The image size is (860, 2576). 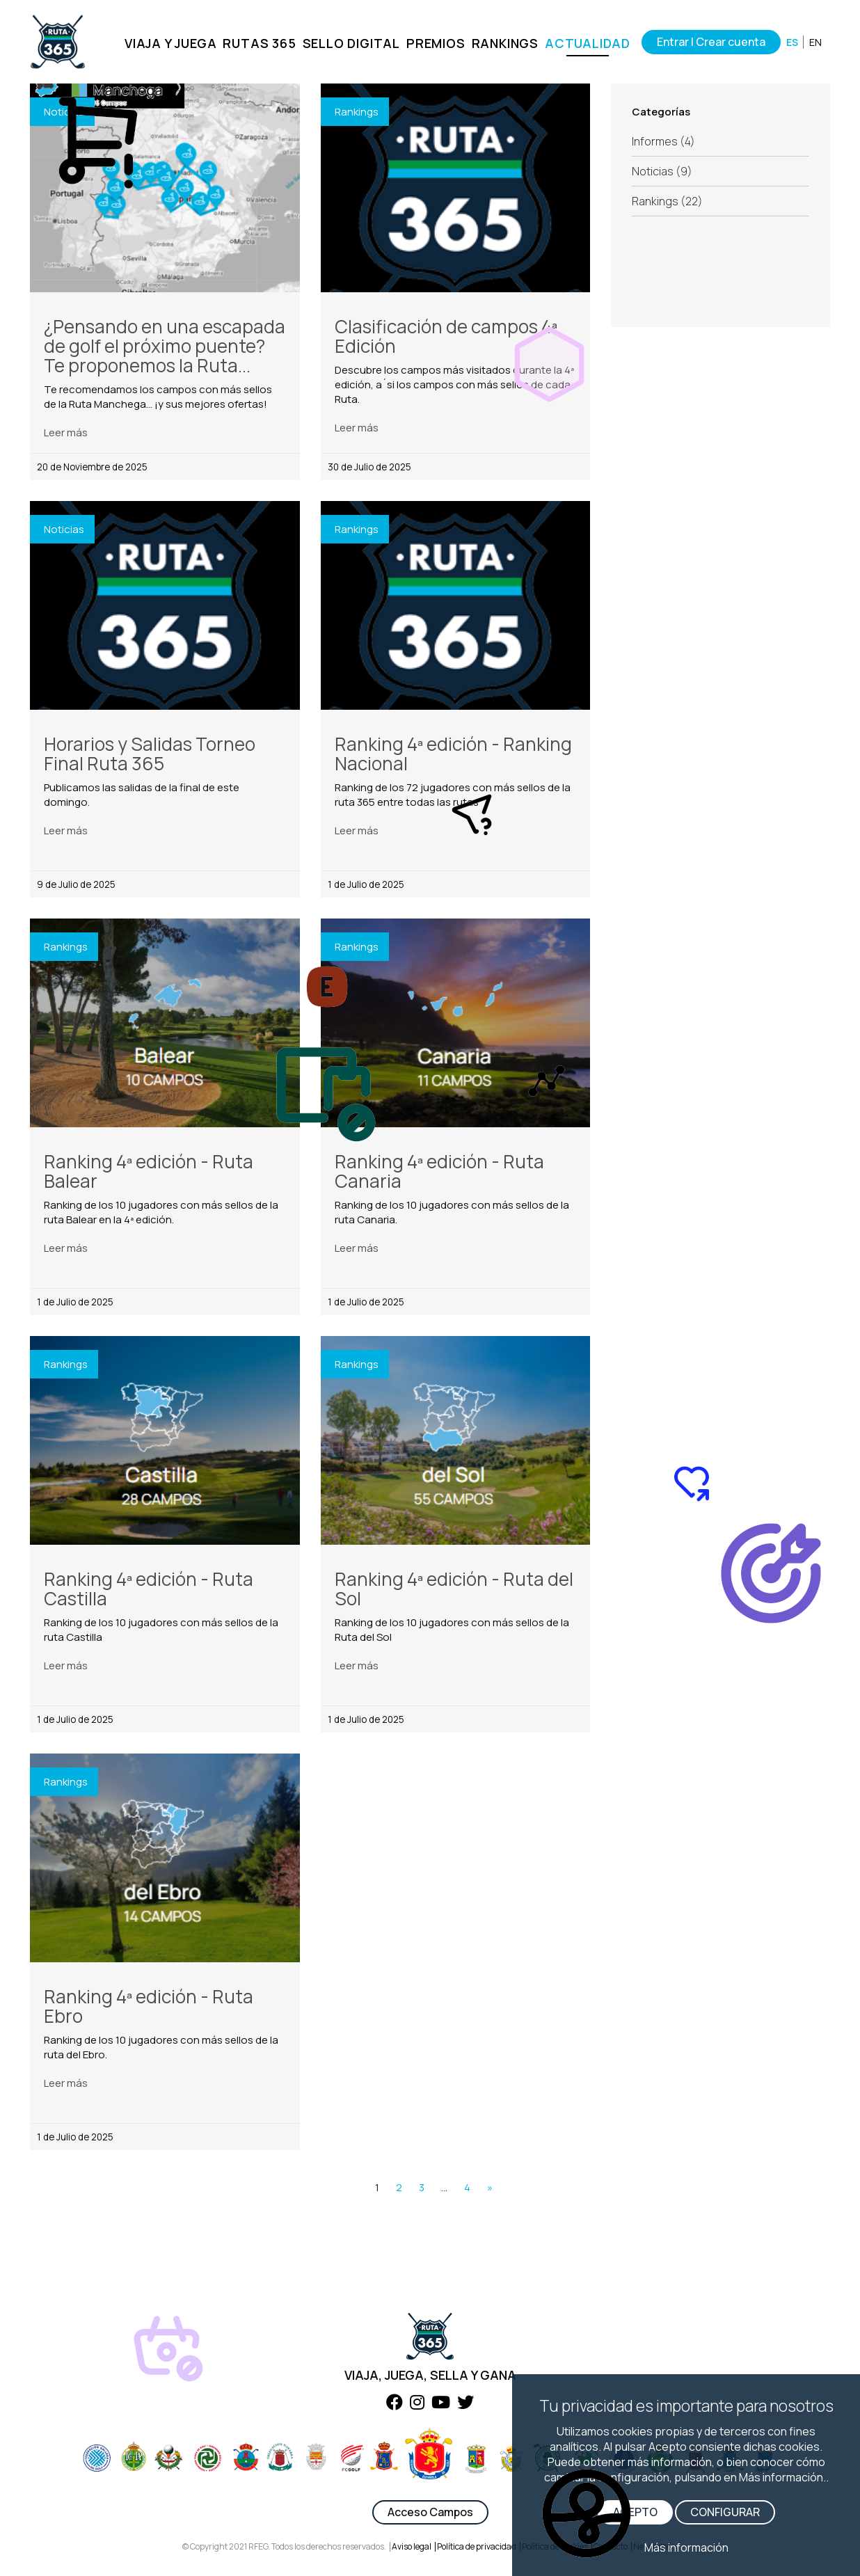 I want to click on cart requires attention or has an issue, so click(x=98, y=141).